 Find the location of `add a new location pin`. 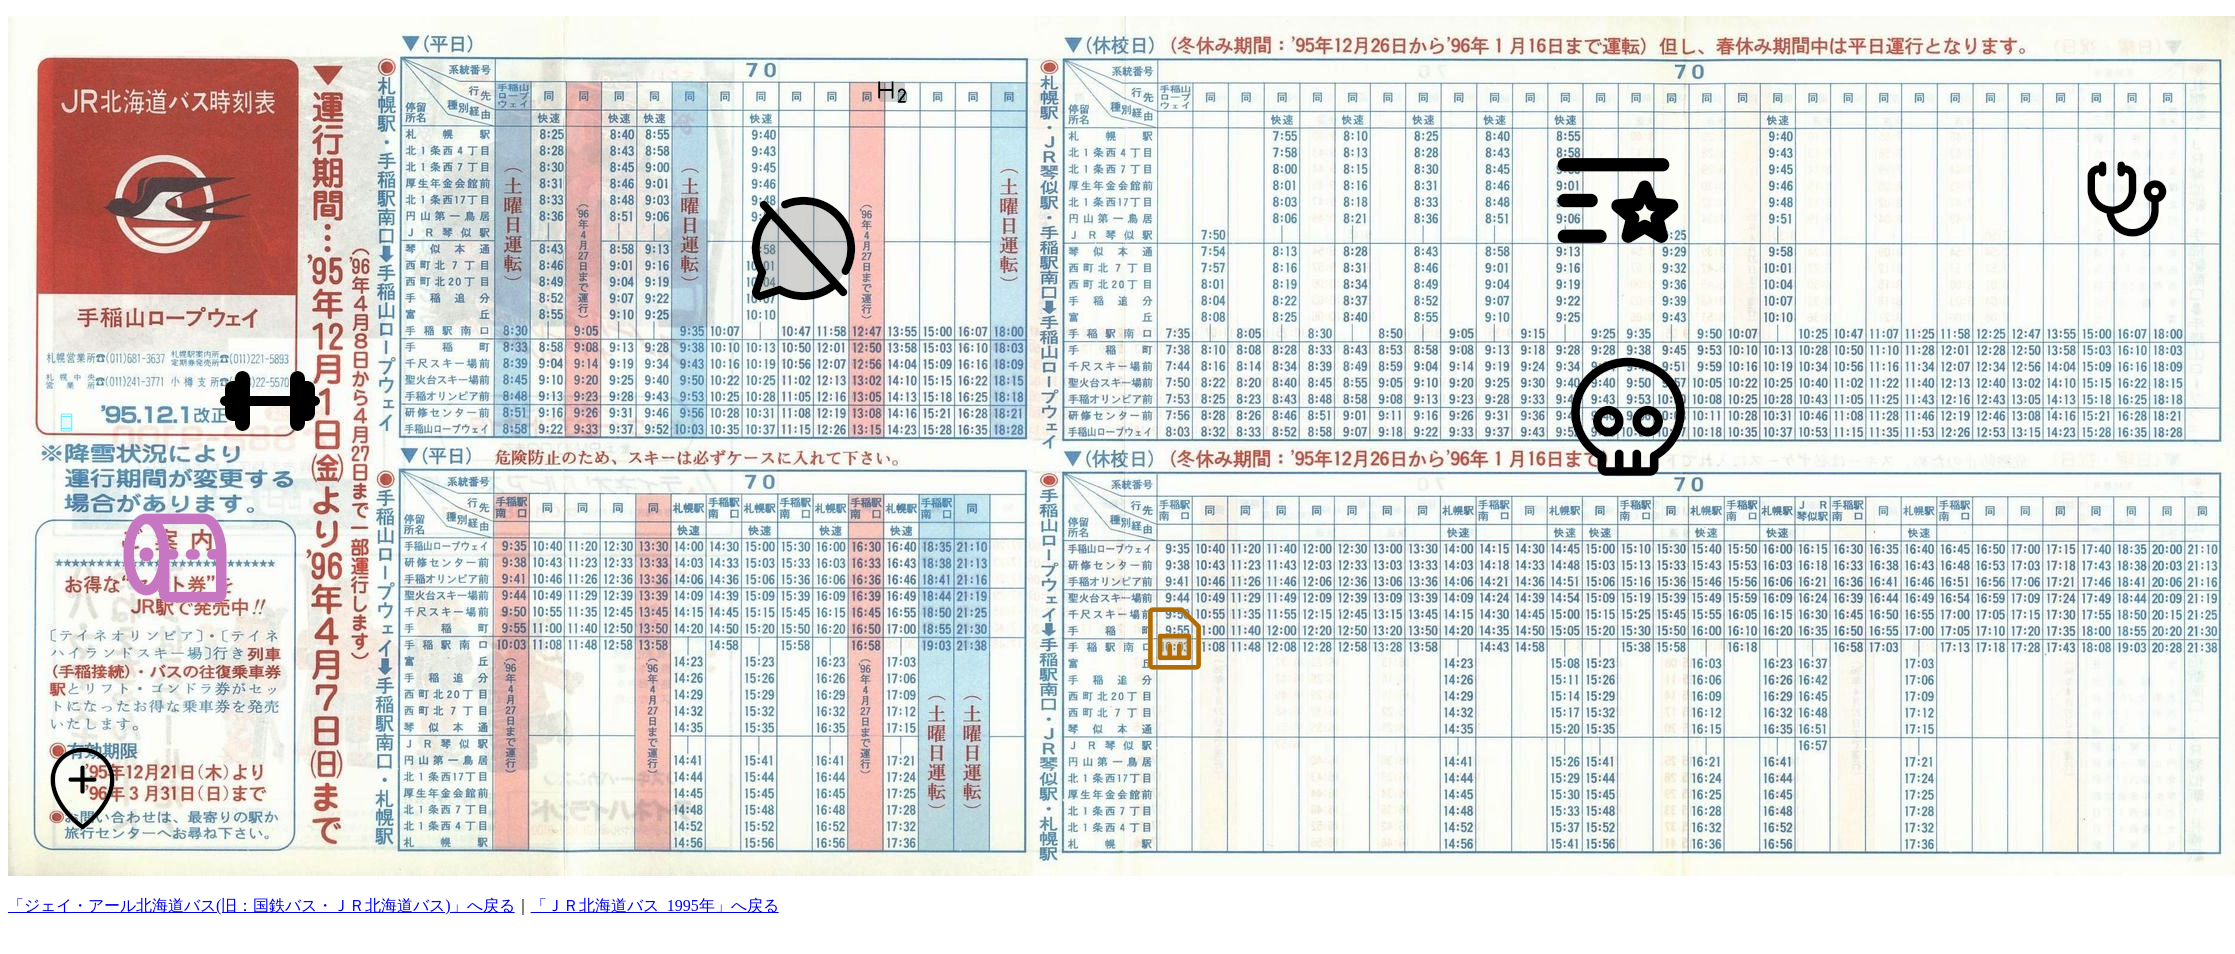

add a new location pin is located at coordinates (82, 788).